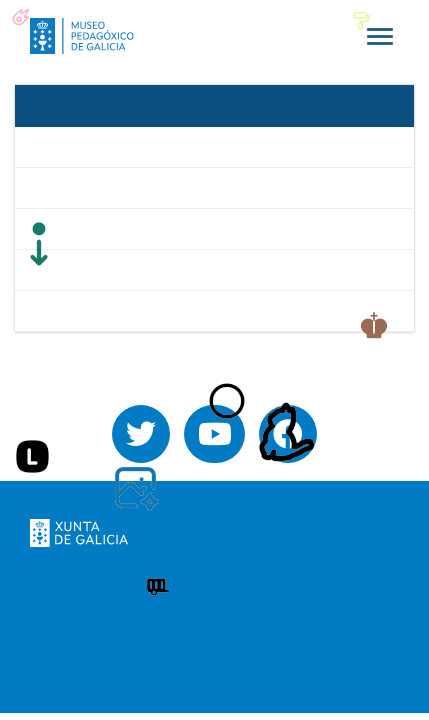 The image size is (429, 720). I want to click on indicates dry clean only care instruction, so click(227, 401).